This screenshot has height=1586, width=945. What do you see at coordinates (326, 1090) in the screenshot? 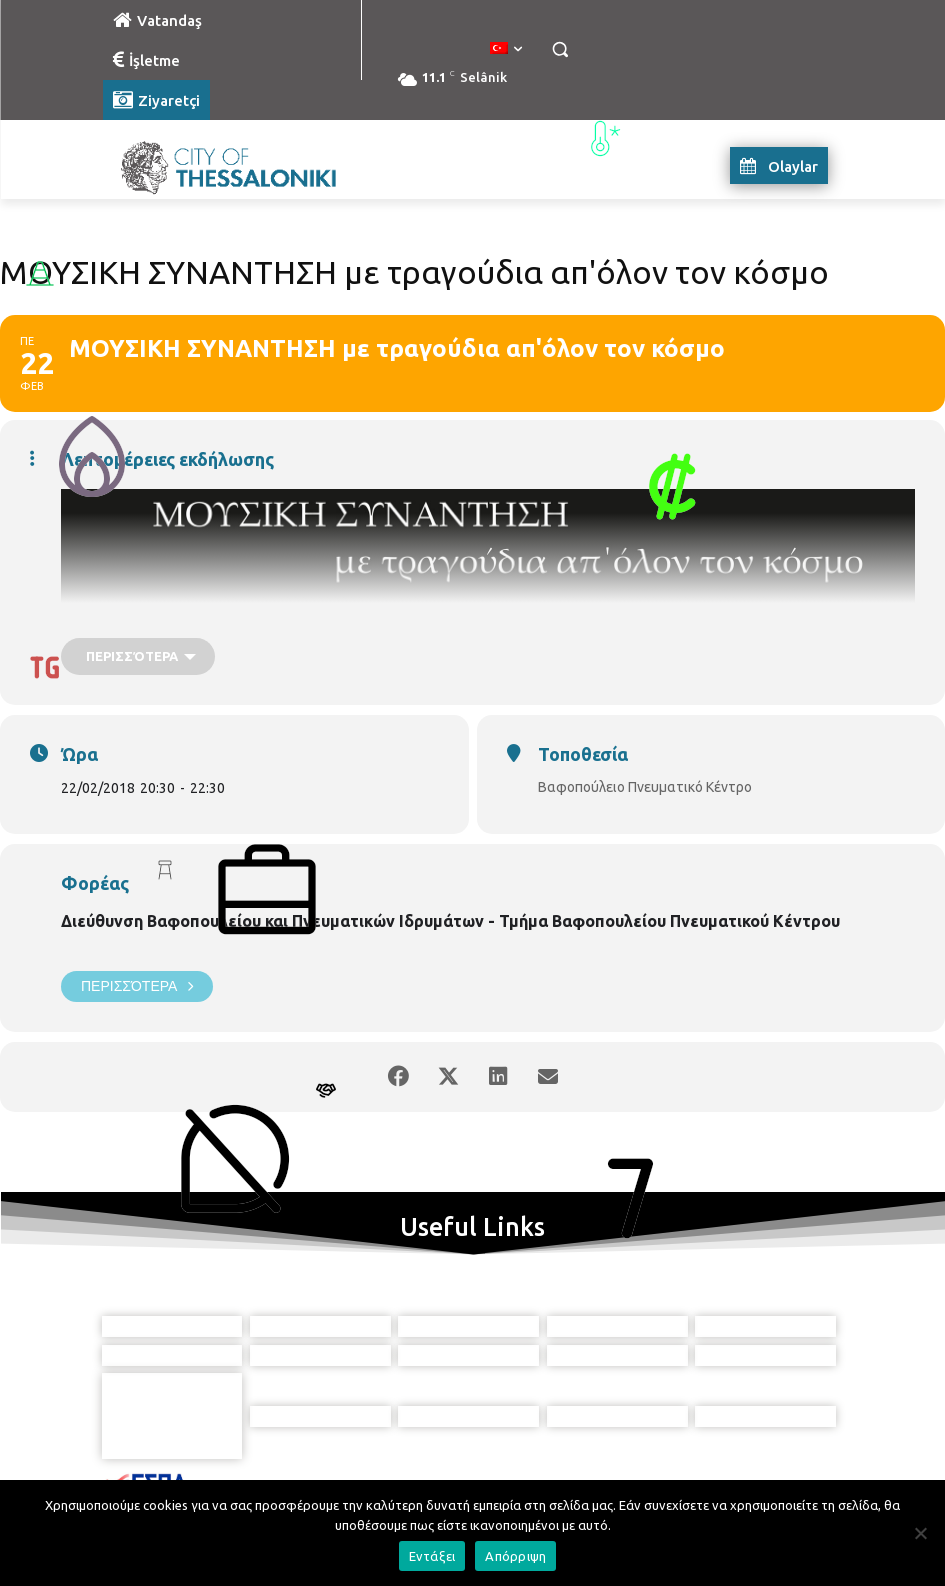
I see `indicates a partnership or collaboration` at bounding box center [326, 1090].